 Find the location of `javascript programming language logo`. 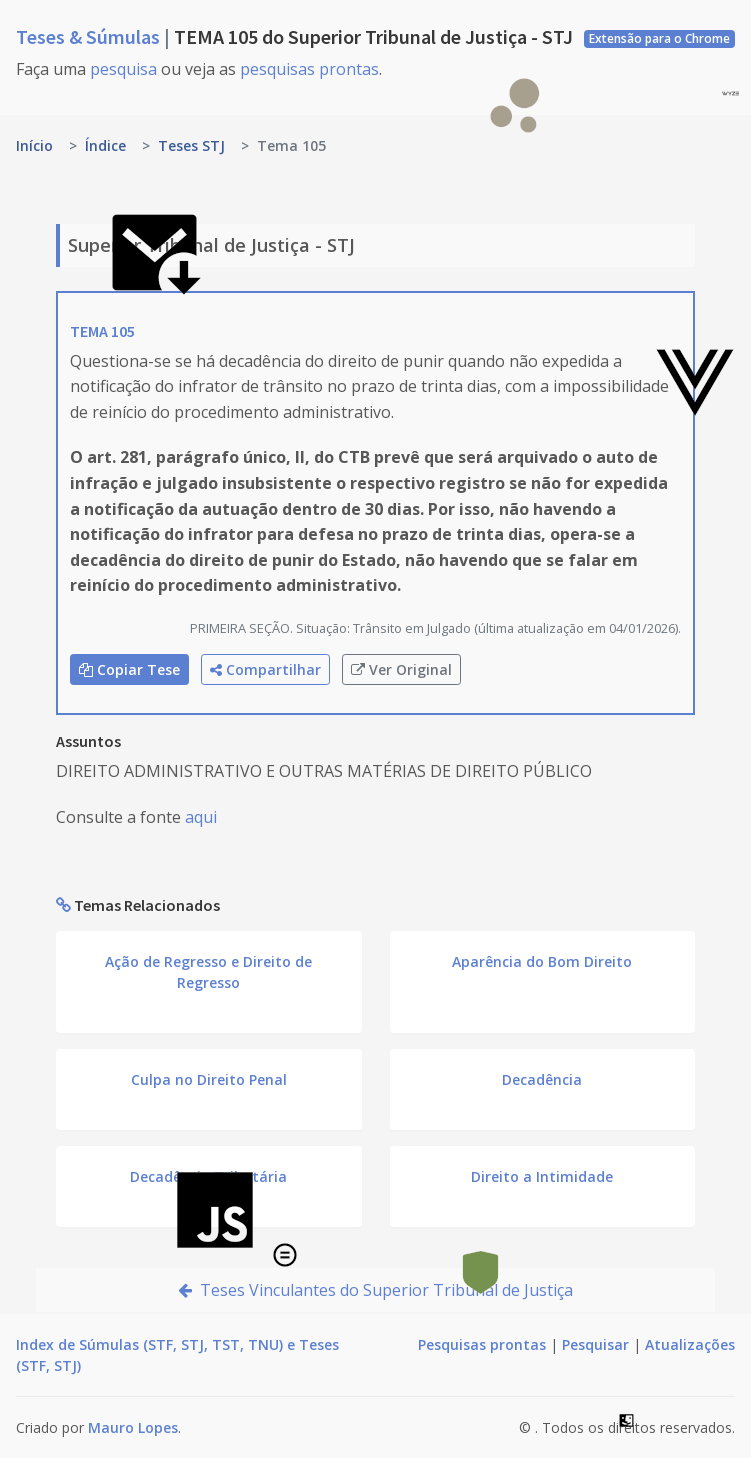

javascript programming language logo is located at coordinates (215, 1210).